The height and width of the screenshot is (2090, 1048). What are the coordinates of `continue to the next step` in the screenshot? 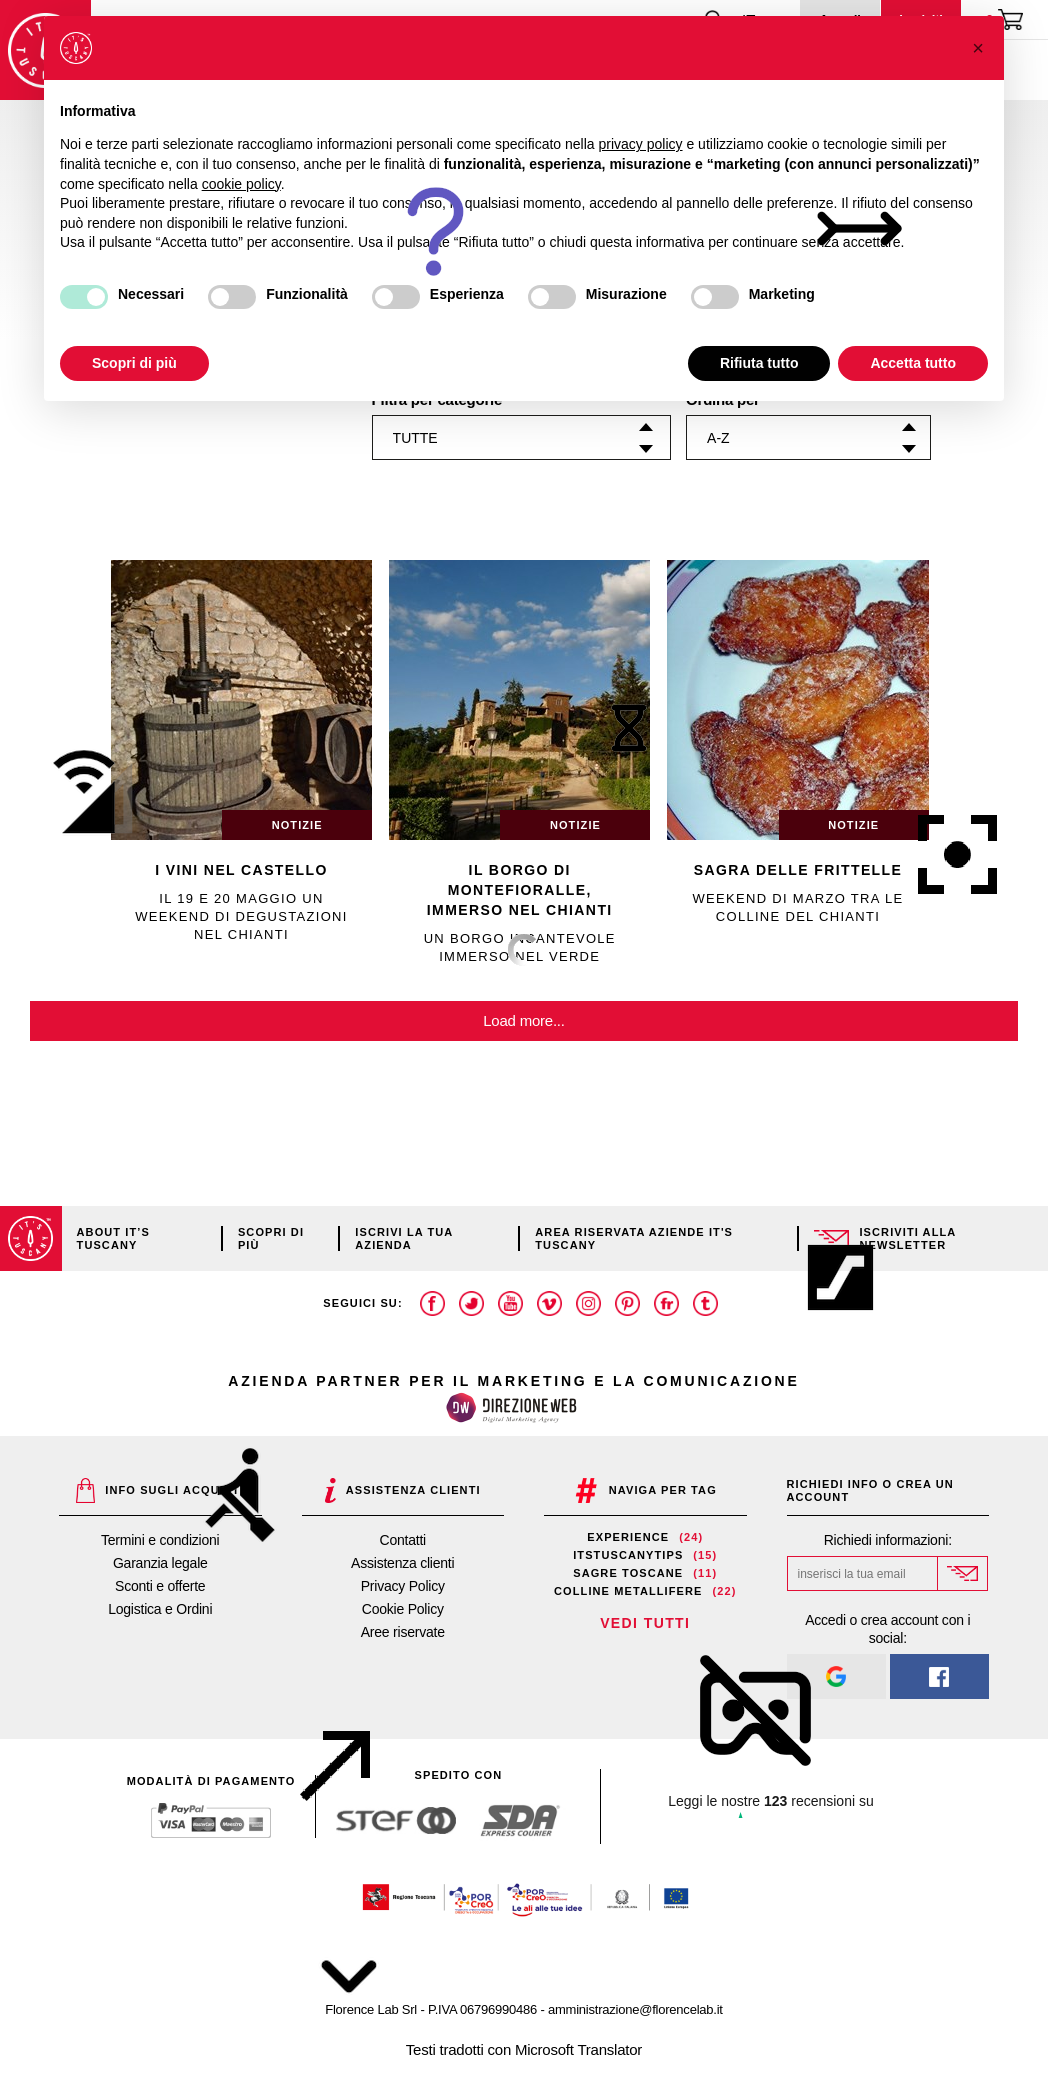 It's located at (859, 228).